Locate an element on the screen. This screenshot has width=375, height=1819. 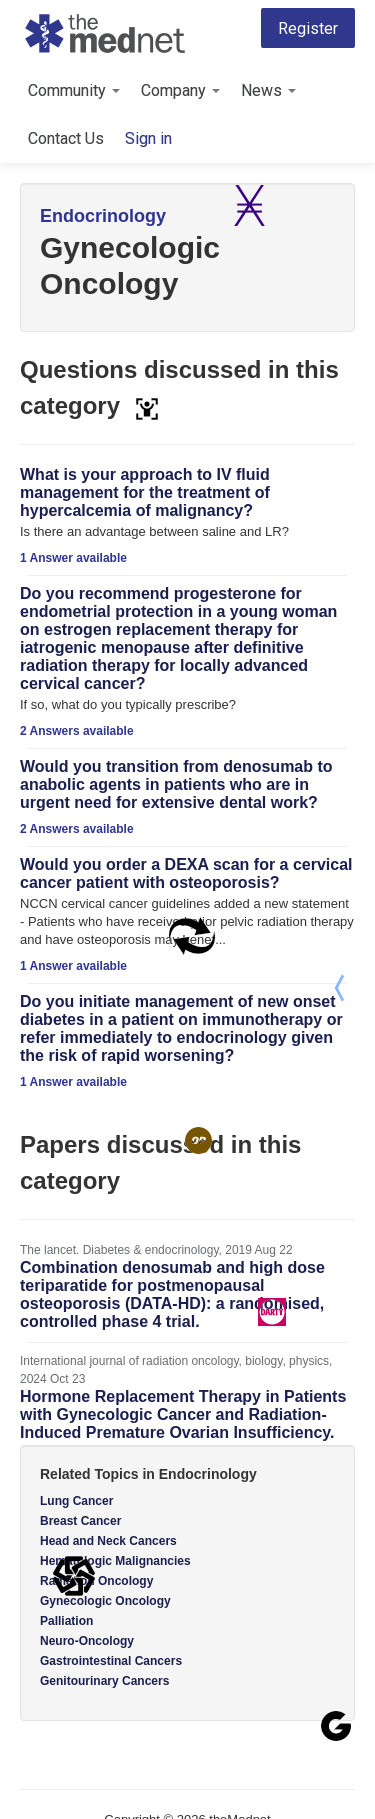
kashflow accounting software logo is located at coordinates (192, 936).